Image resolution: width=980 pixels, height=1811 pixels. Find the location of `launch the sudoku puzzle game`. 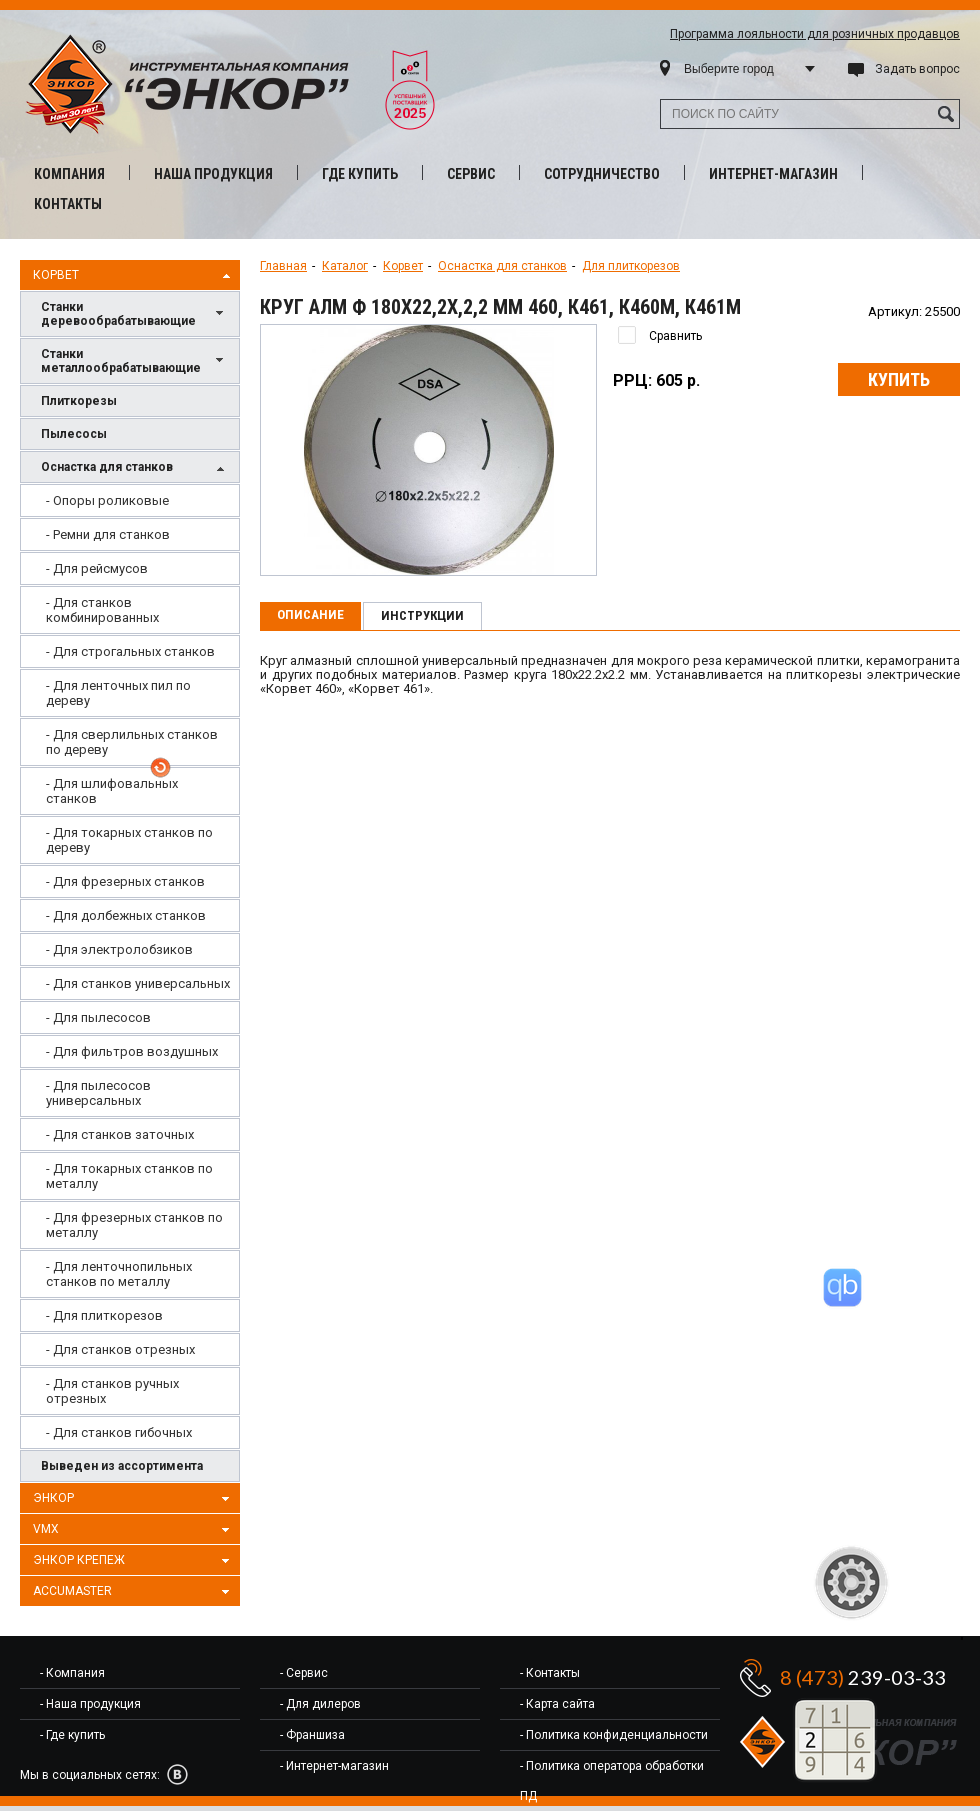

launch the sudoku puzzle game is located at coordinates (835, 1740).